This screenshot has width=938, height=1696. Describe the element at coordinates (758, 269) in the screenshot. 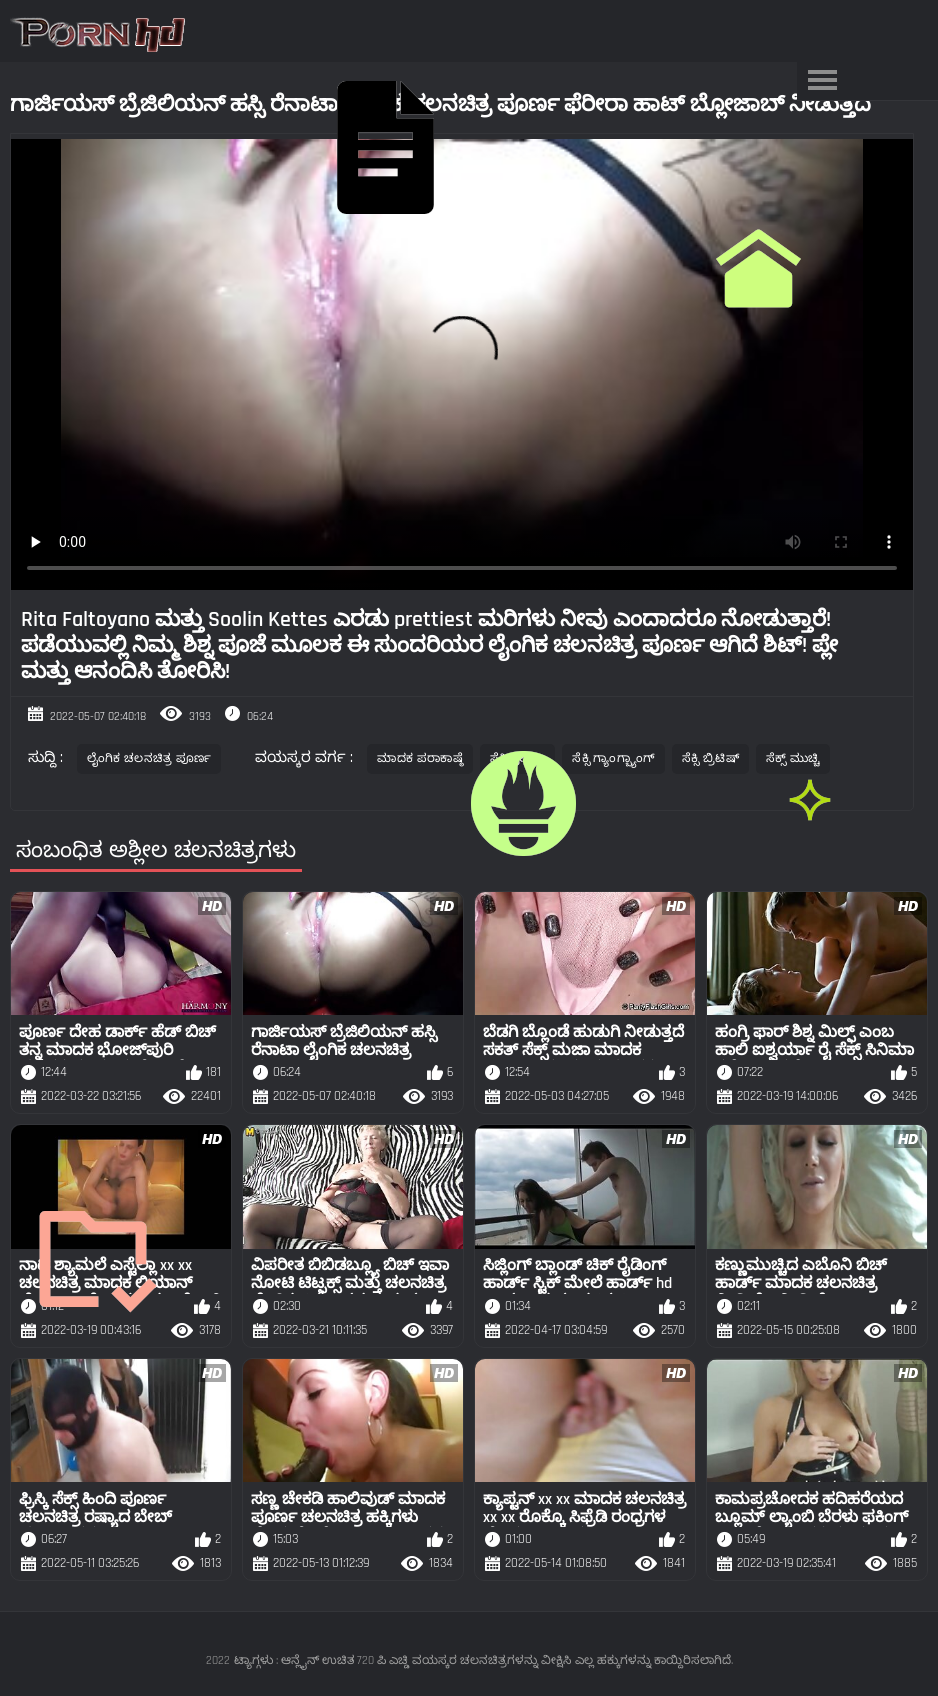

I see `navigate to home screen` at that location.